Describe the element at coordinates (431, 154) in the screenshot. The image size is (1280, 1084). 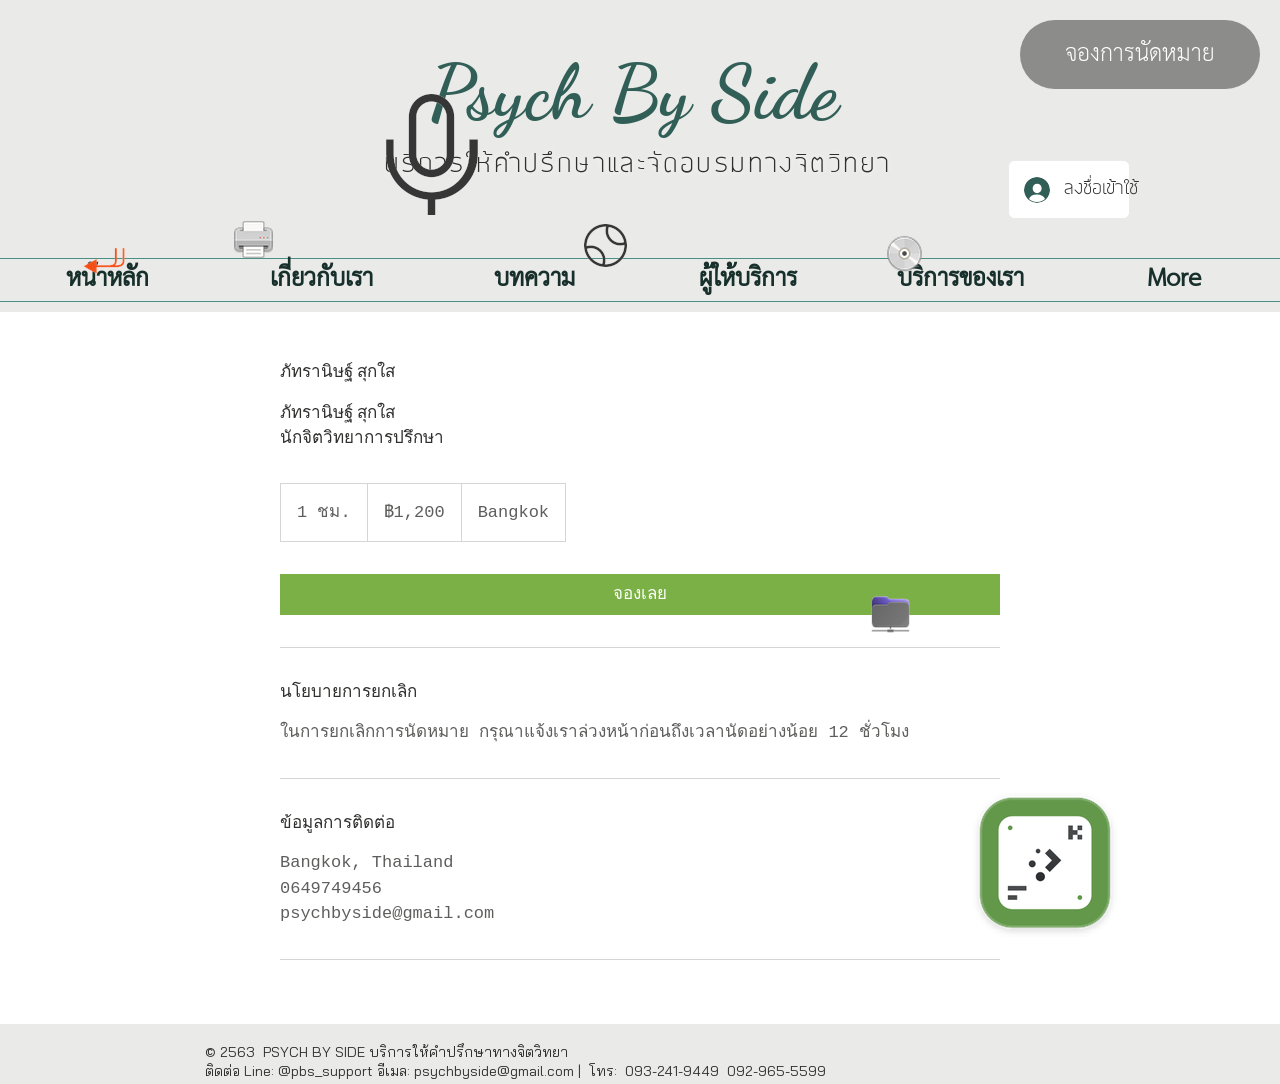
I see `access microphone settings` at that location.